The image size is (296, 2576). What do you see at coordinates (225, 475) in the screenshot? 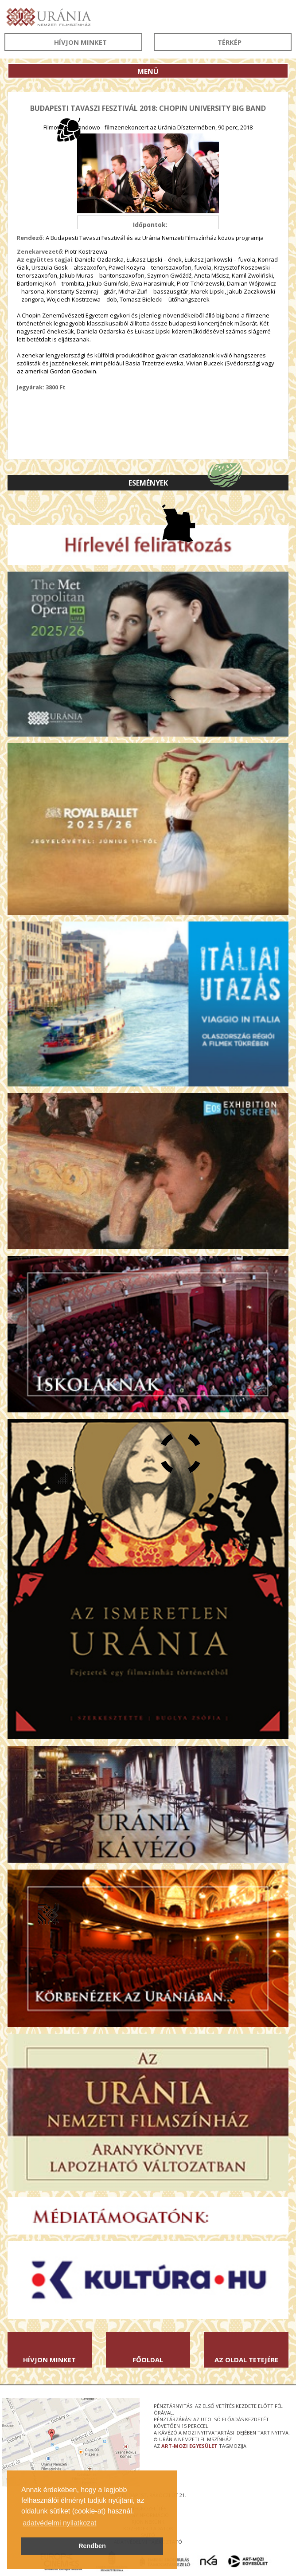
I see `select watermelon flavor or ingredient` at bounding box center [225, 475].